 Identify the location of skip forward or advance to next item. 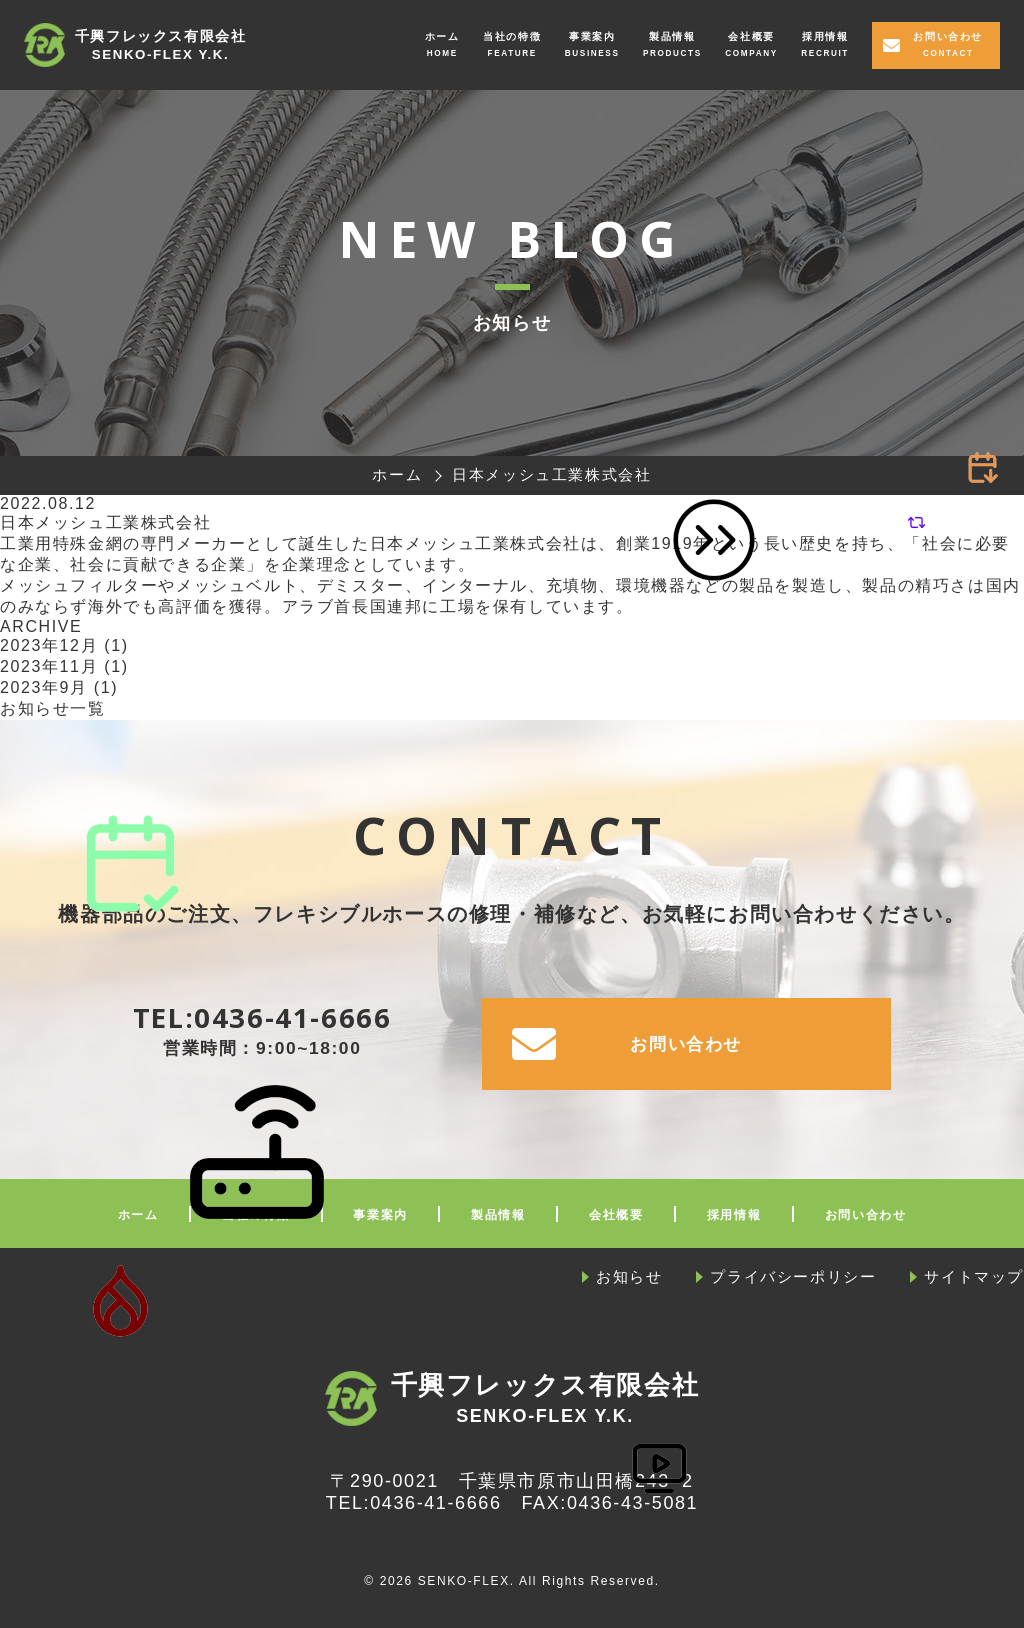
(714, 540).